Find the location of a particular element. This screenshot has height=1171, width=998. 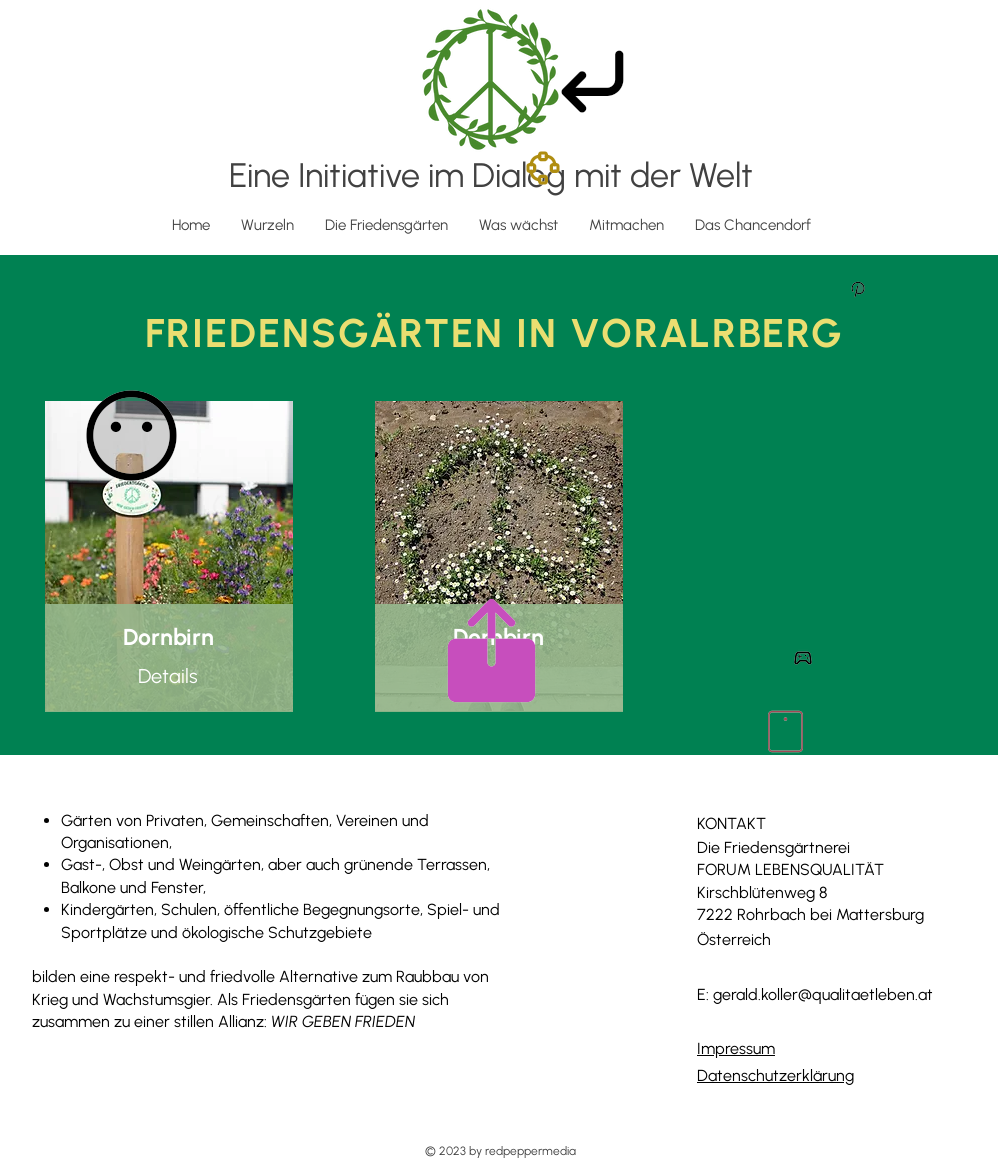

open Pinterest app is located at coordinates (857, 289).